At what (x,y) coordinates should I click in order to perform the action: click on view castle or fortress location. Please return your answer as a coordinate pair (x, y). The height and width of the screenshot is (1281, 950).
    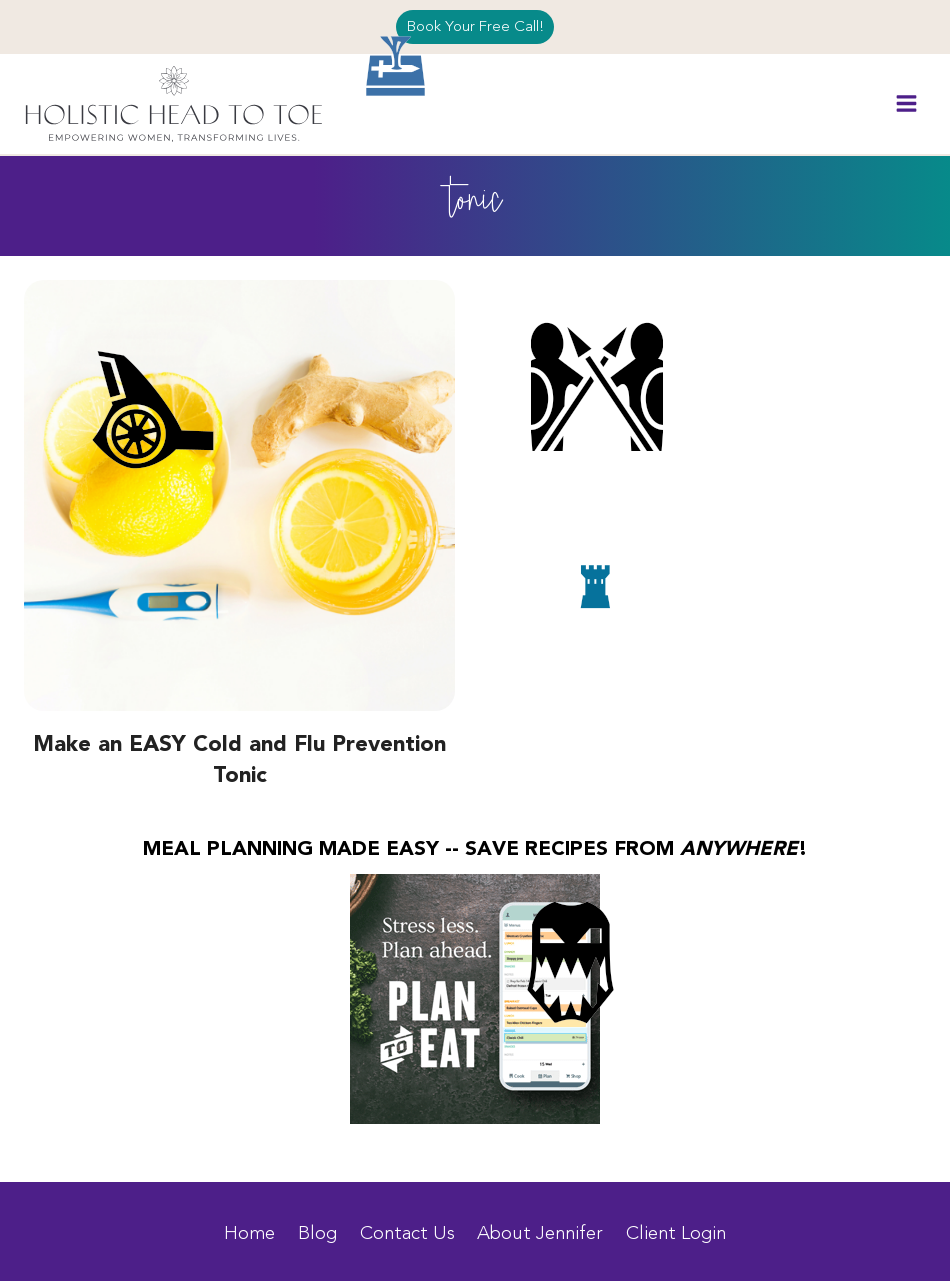
    Looking at the image, I should click on (595, 586).